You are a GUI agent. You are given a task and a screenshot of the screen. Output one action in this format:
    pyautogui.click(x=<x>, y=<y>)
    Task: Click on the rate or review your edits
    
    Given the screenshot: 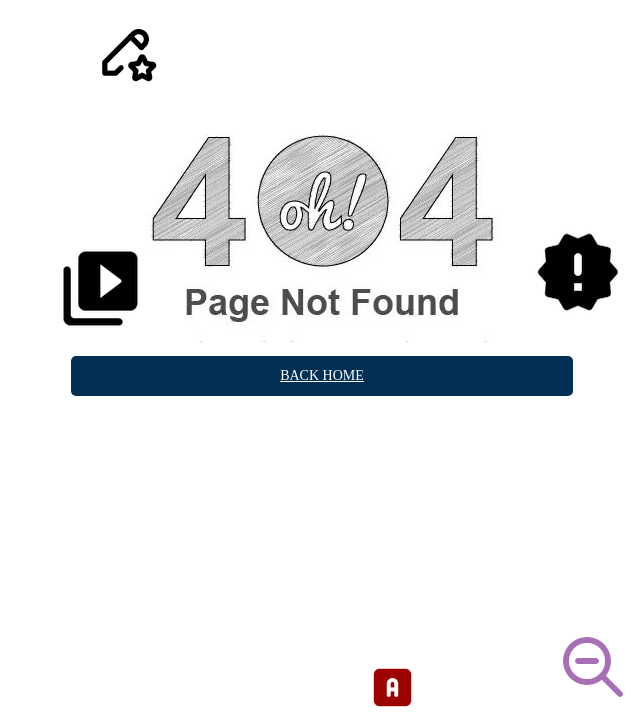 What is the action you would take?
    pyautogui.click(x=126, y=51)
    